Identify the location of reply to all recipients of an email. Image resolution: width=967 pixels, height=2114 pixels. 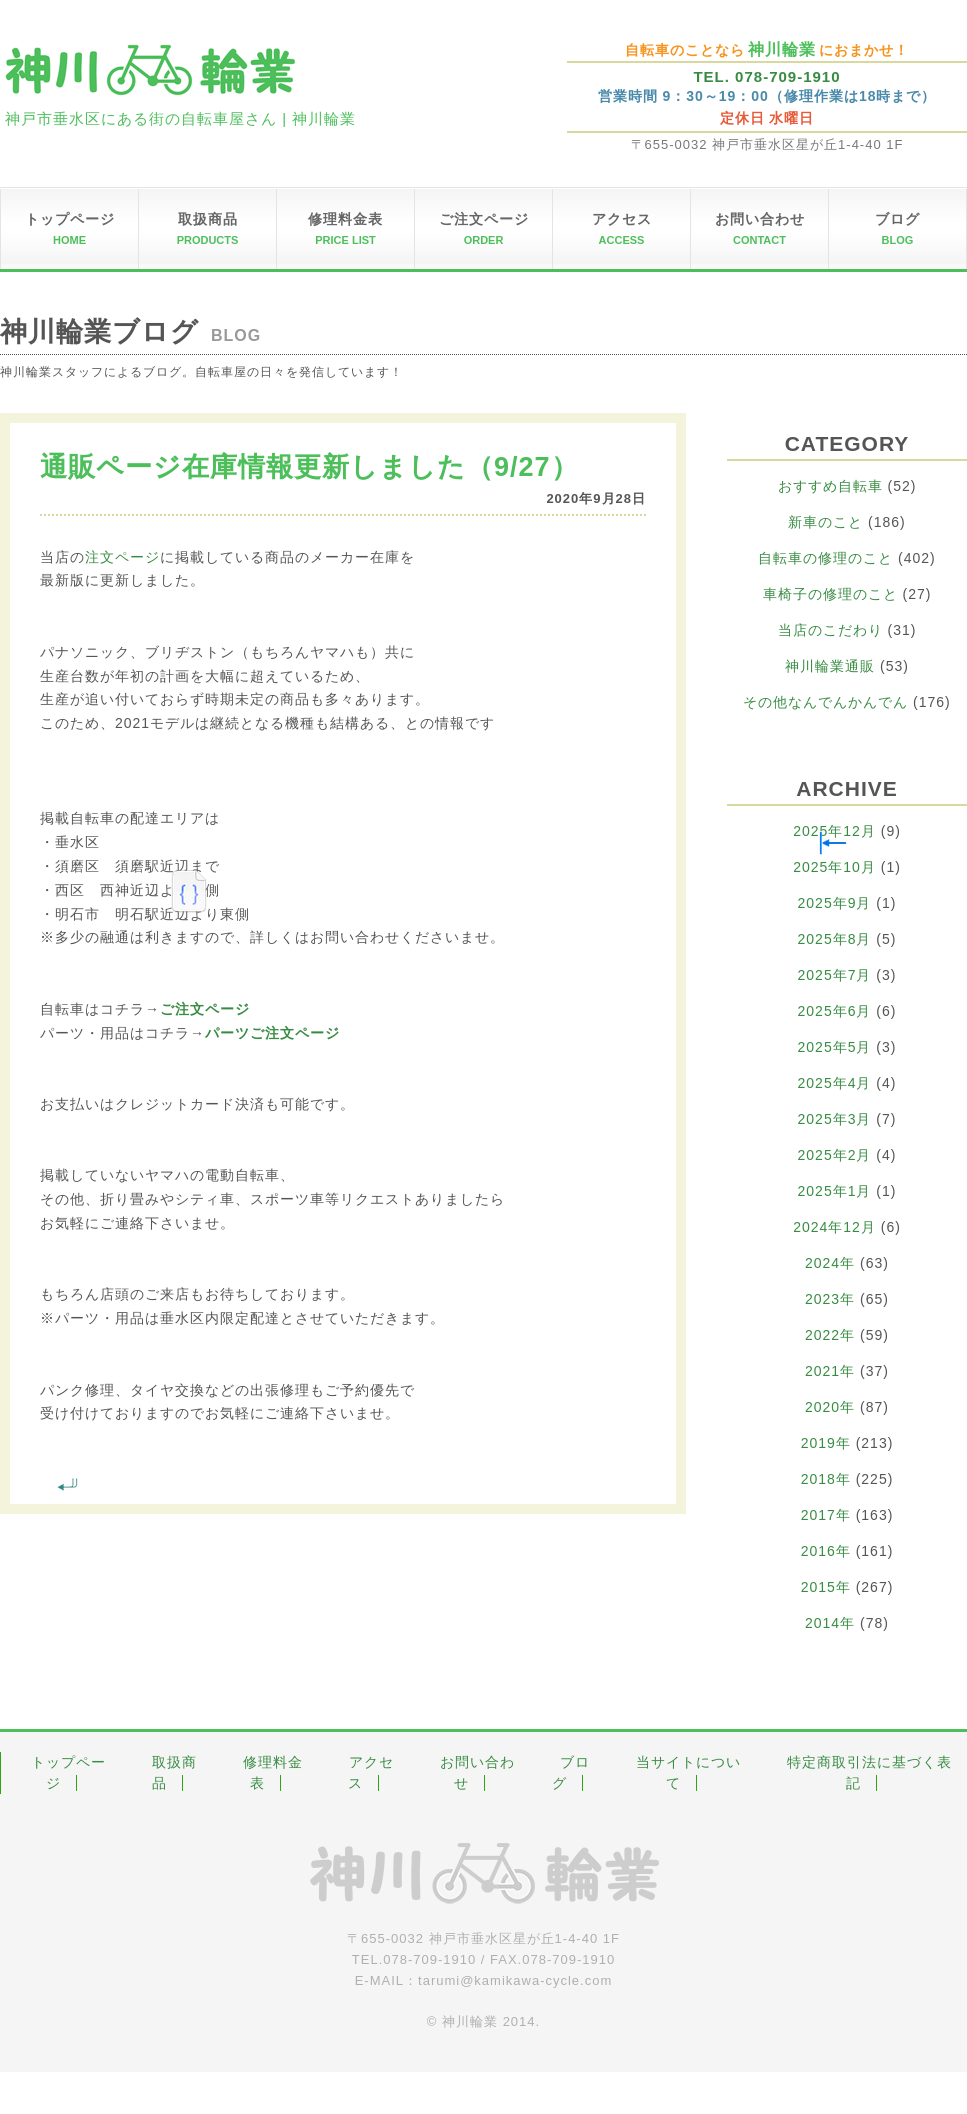
(67, 1483).